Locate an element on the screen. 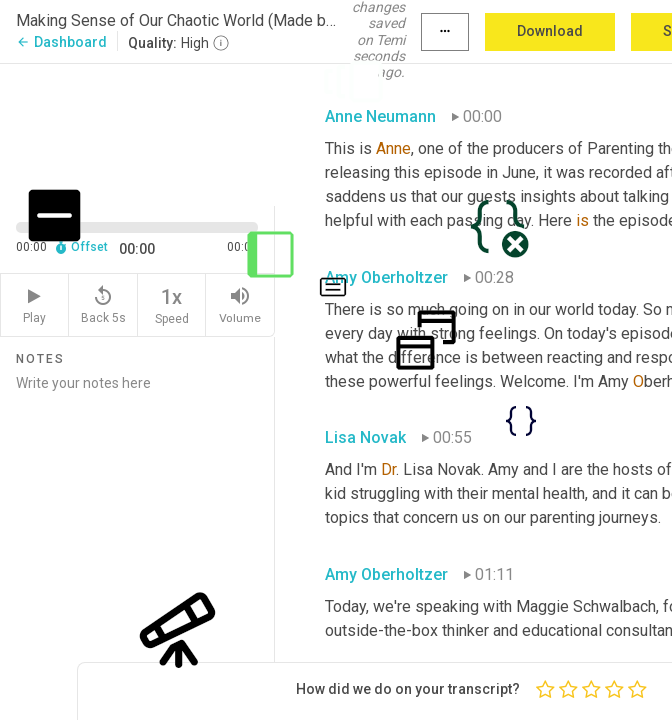  decrease quantity or value is located at coordinates (54, 215).